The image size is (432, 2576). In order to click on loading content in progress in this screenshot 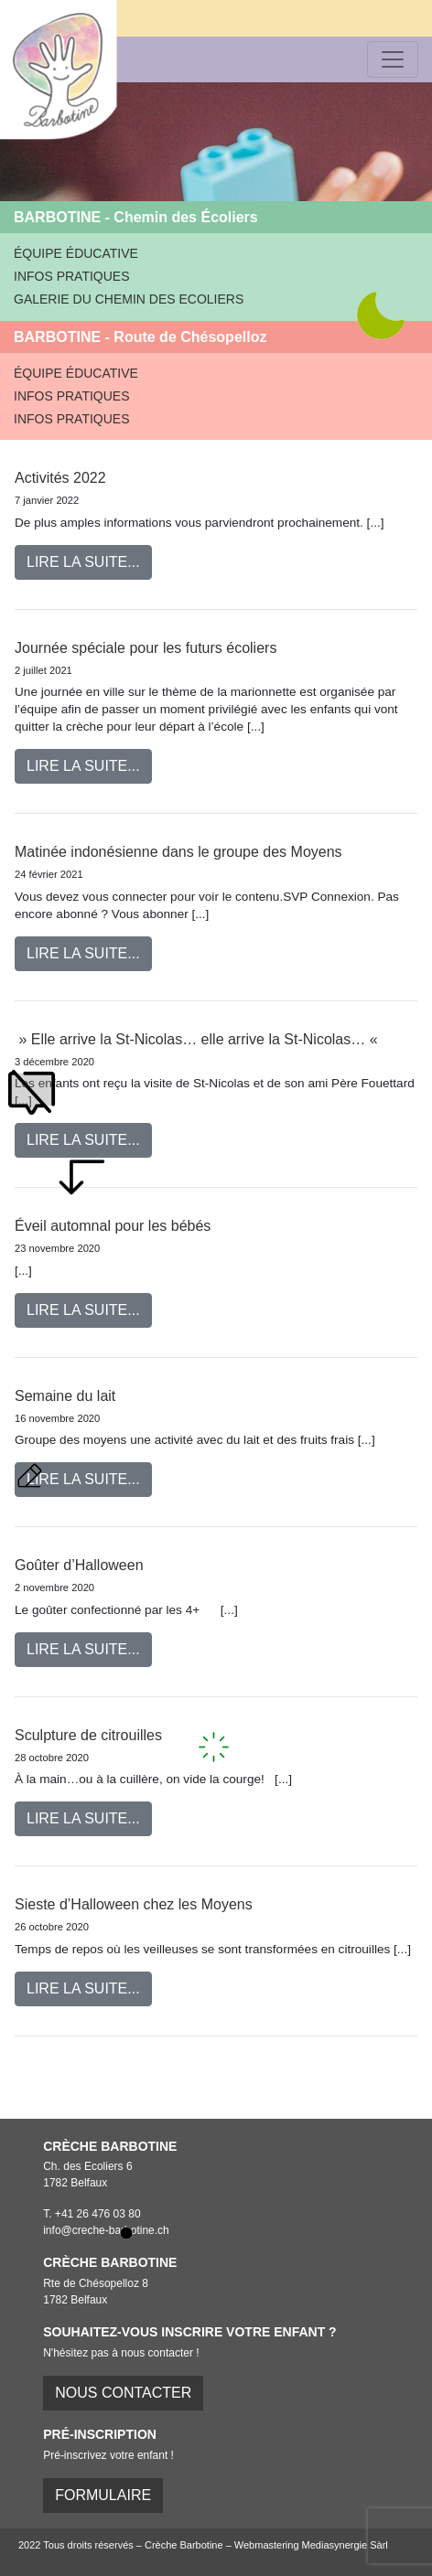, I will do `click(213, 1747)`.